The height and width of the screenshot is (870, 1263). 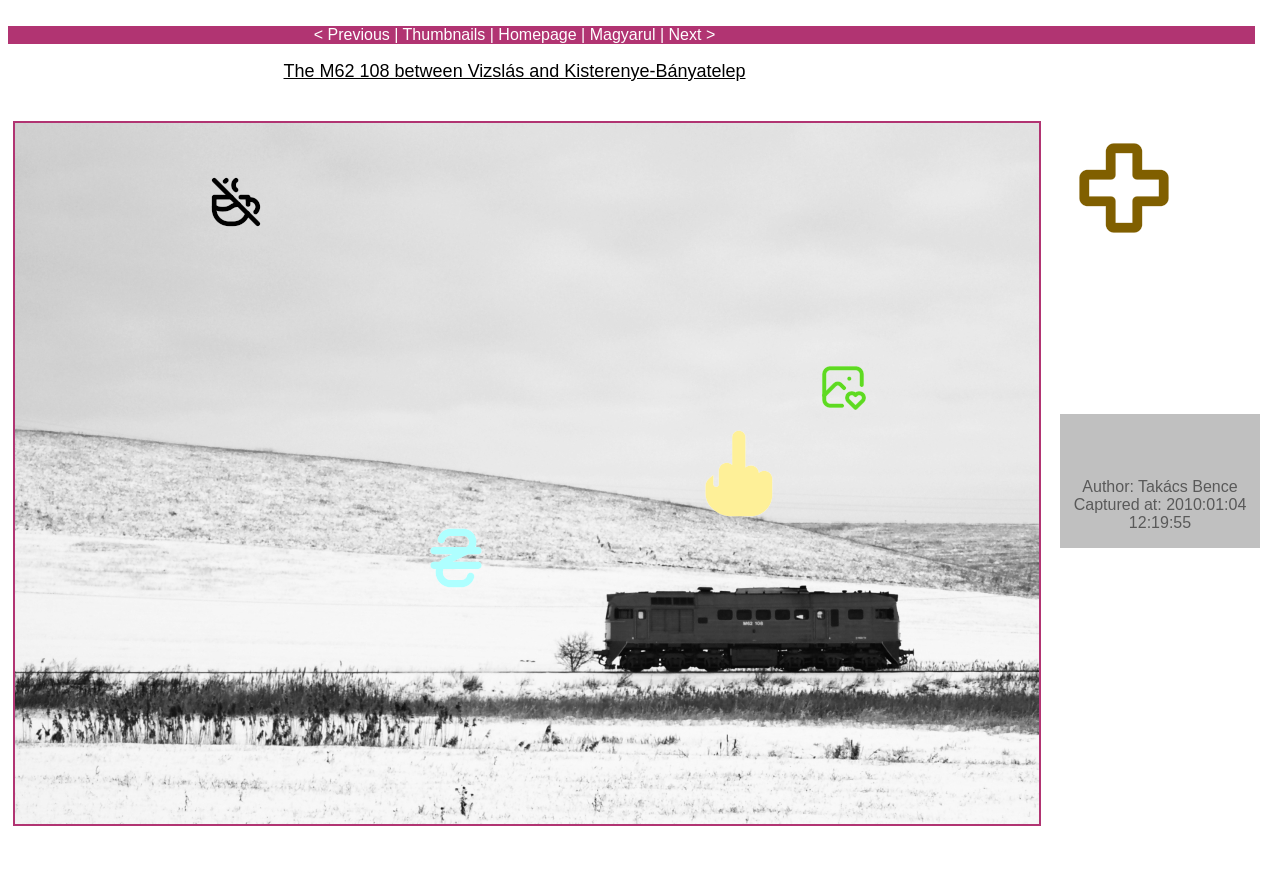 I want to click on disable coffee break reminder, so click(x=236, y=202).